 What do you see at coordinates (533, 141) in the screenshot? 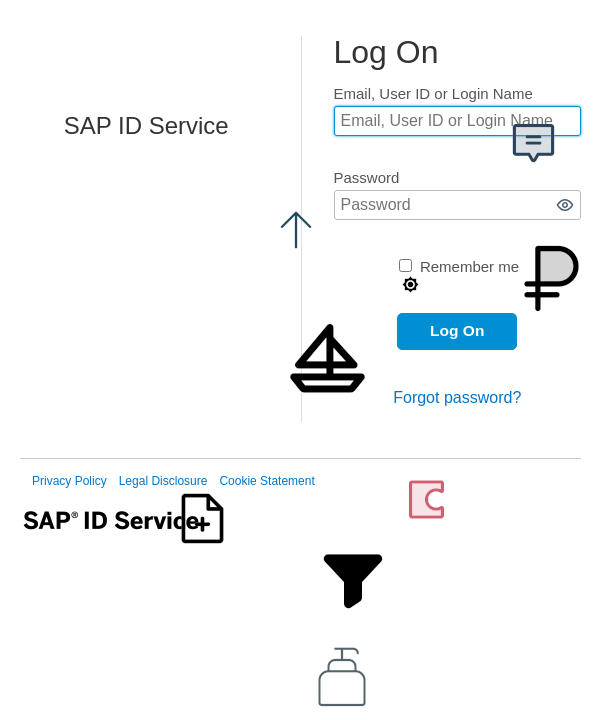
I see `open chat or messaging` at bounding box center [533, 141].